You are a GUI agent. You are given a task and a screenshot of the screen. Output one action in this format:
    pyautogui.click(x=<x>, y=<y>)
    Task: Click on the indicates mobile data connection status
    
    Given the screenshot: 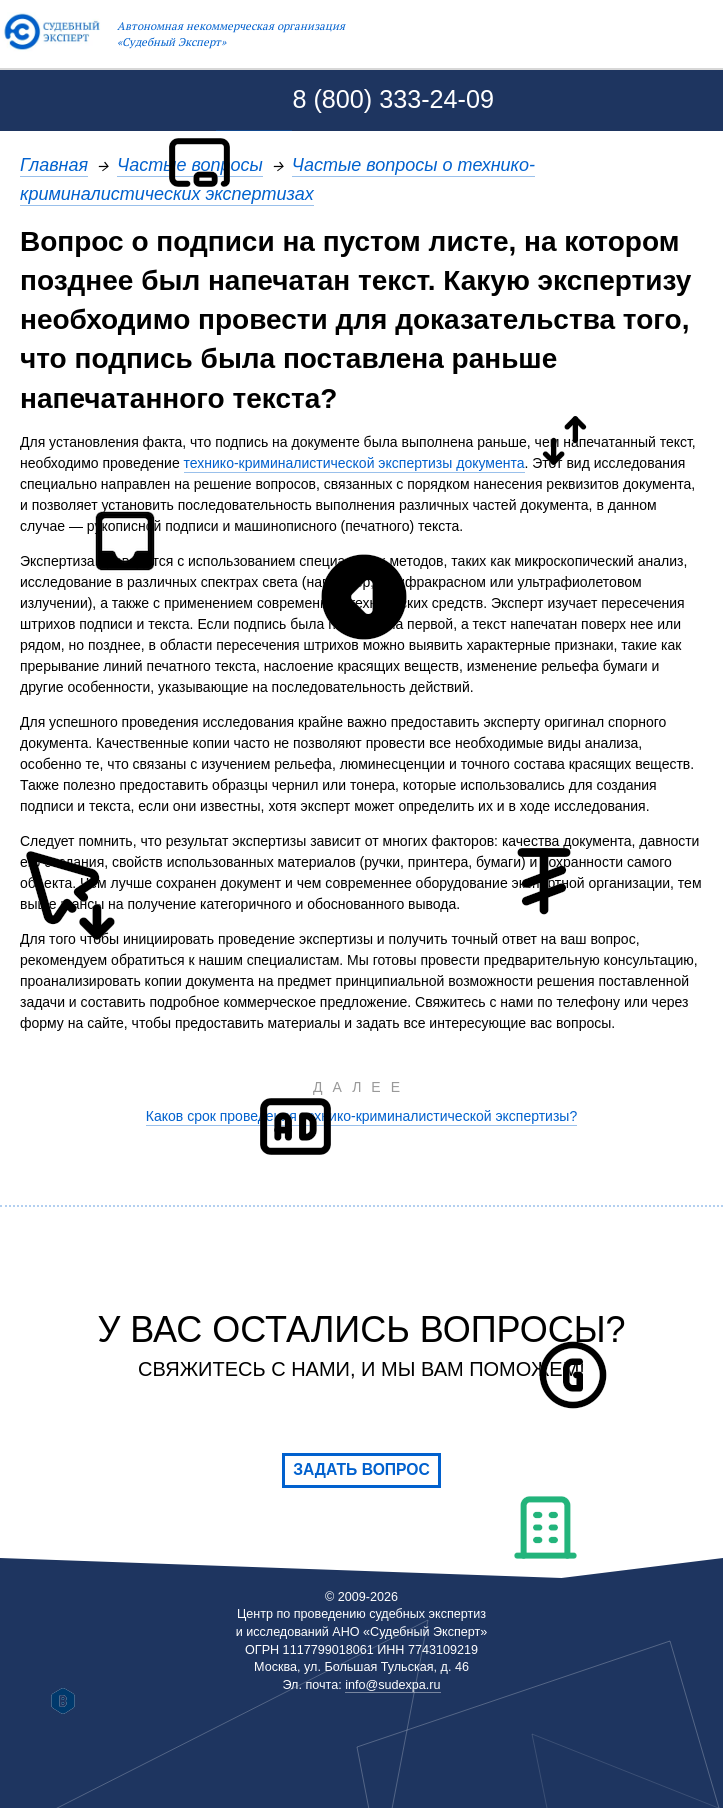 What is the action you would take?
    pyautogui.click(x=564, y=440)
    